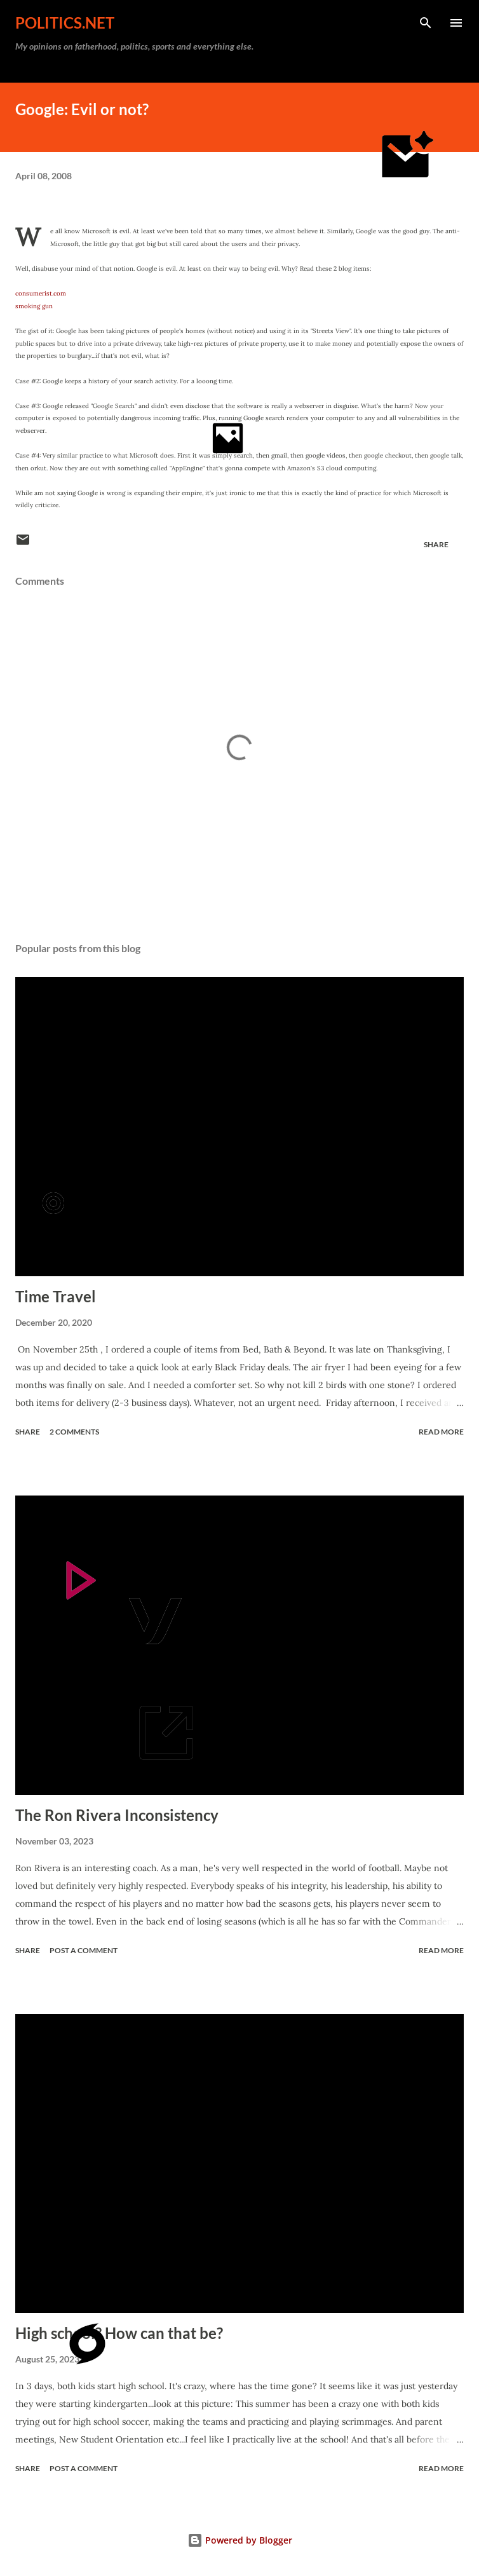 Image resolution: width=479 pixels, height=2576 pixels. I want to click on vonage app or service, so click(155, 1621).